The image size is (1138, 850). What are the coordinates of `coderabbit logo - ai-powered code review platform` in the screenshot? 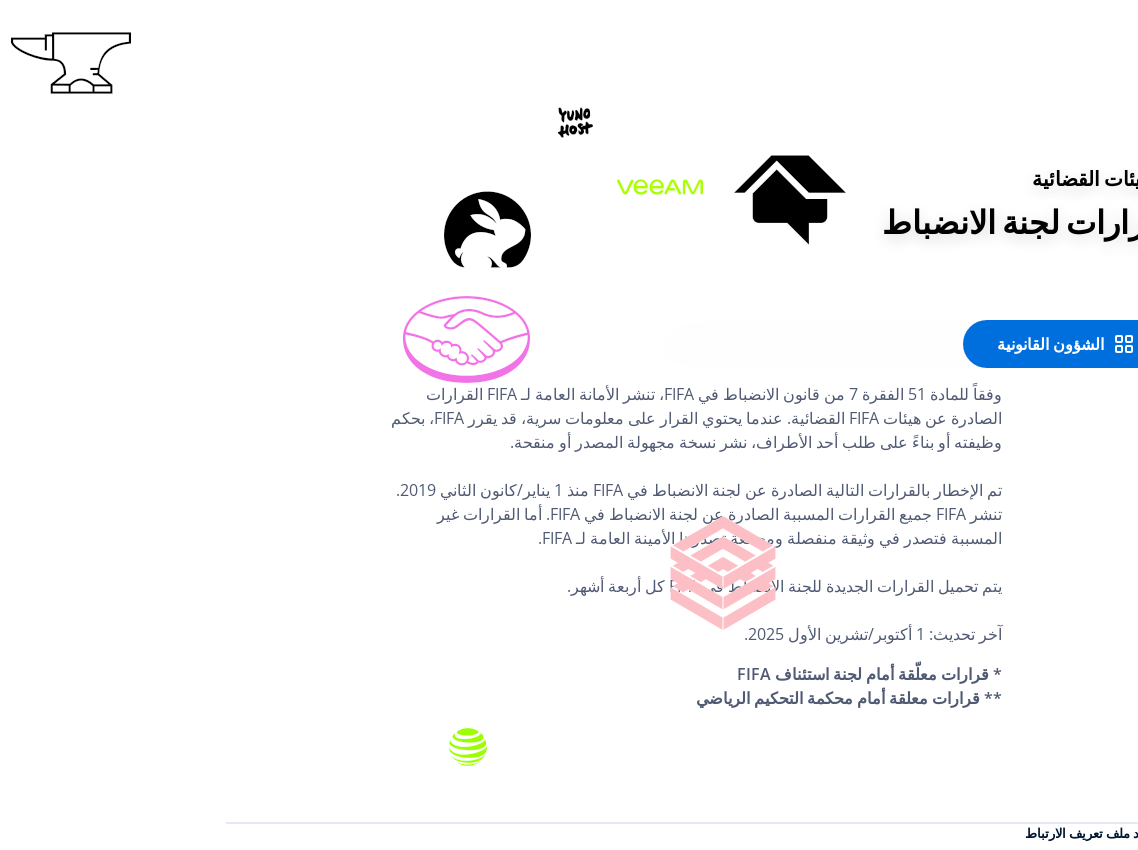 It's located at (487, 229).